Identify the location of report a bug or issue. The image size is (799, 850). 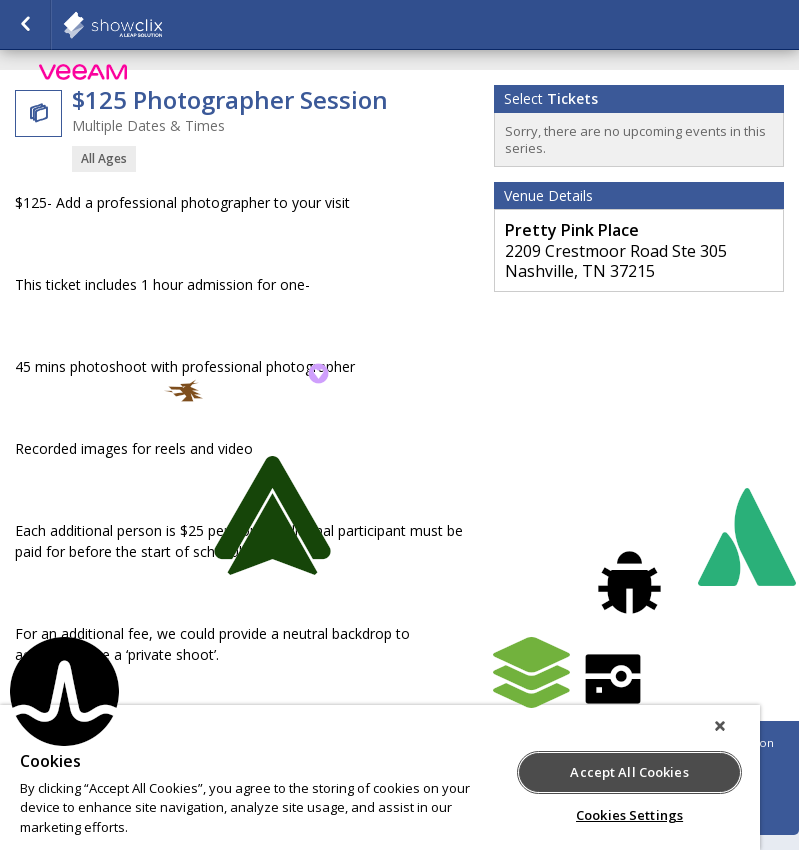
(629, 582).